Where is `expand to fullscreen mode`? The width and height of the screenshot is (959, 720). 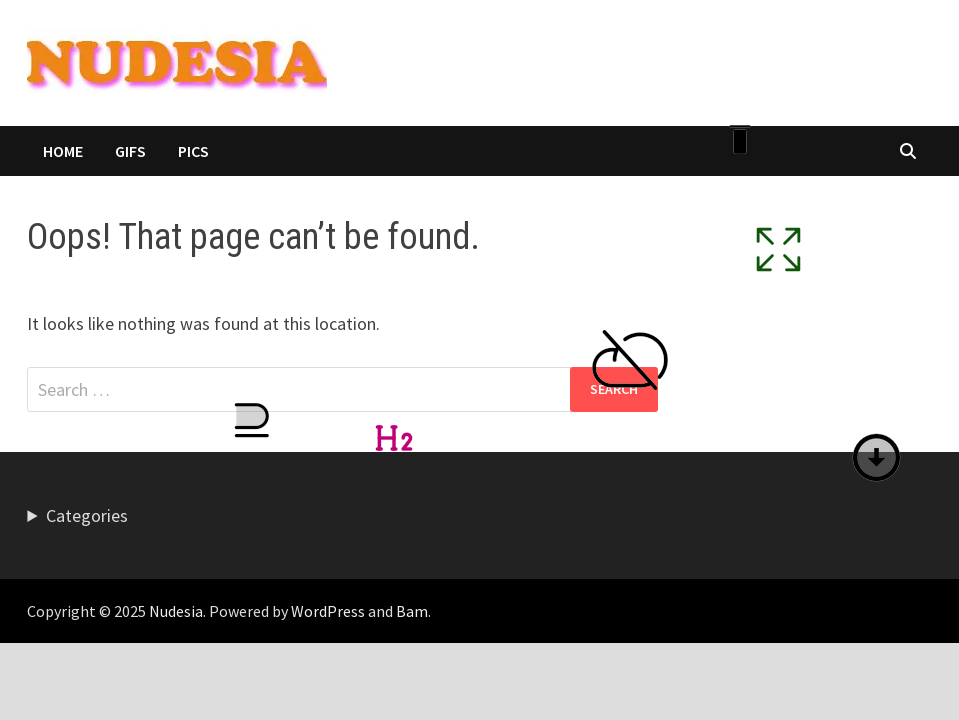 expand to fullscreen mode is located at coordinates (778, 249).